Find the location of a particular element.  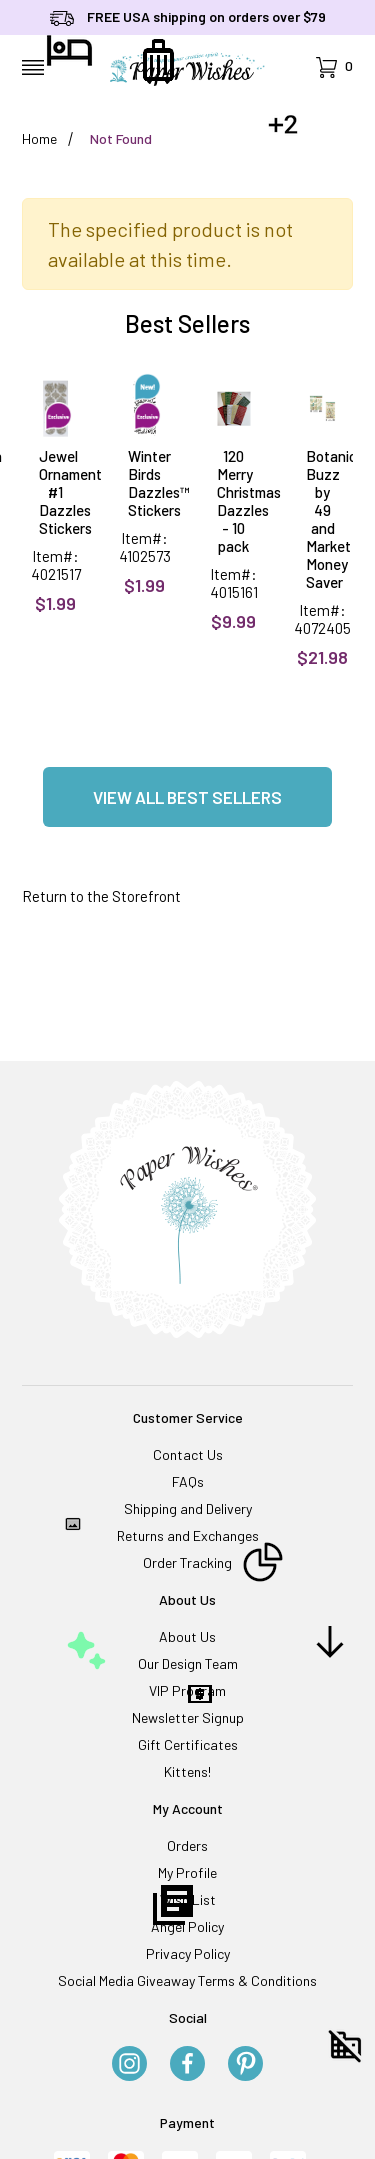

view photo at actual size is located at coordinates (73, 1524).